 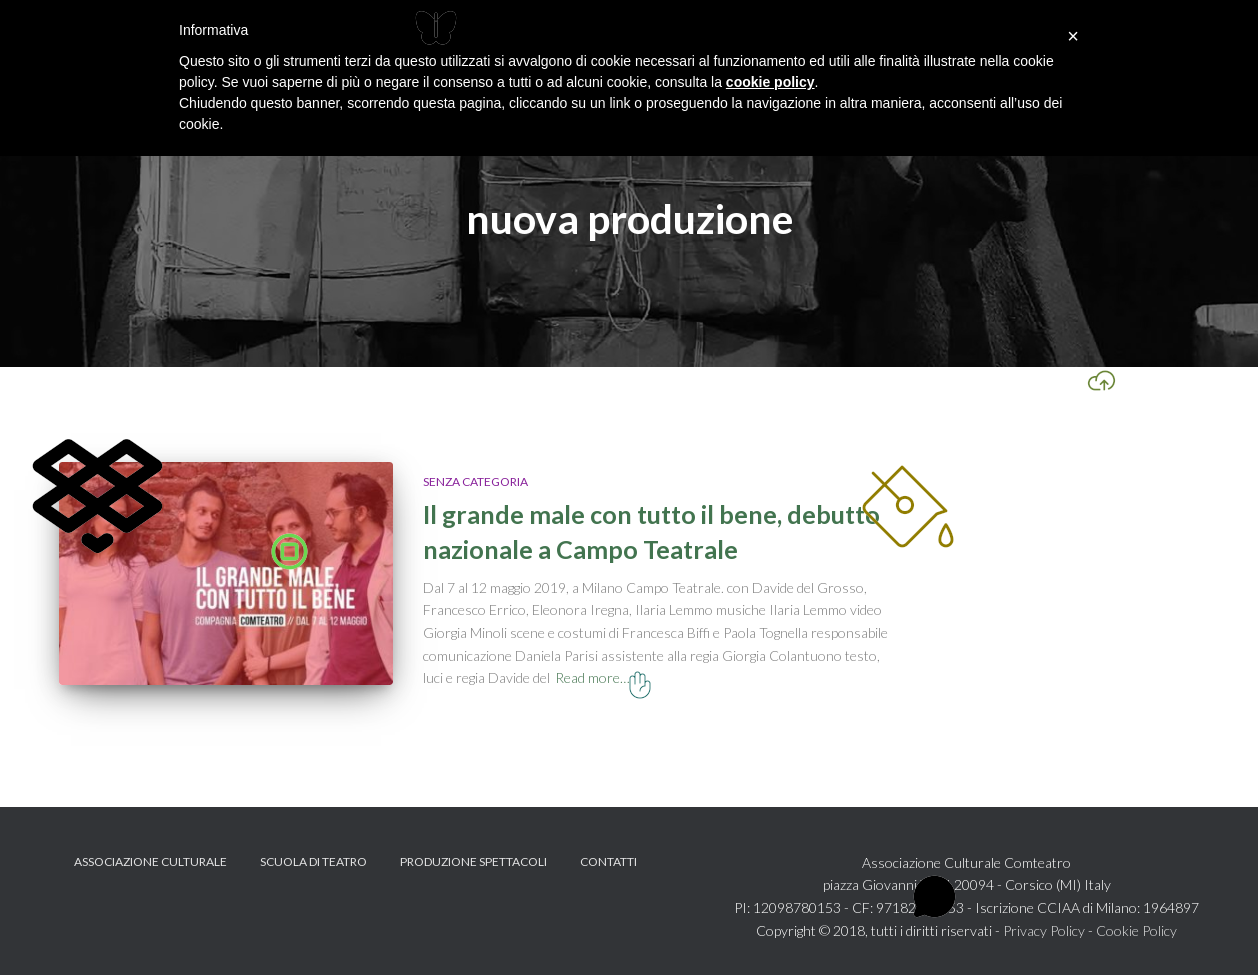 I want to click on decorative nature or wildlife category indicator, so click(x=436, y=27).